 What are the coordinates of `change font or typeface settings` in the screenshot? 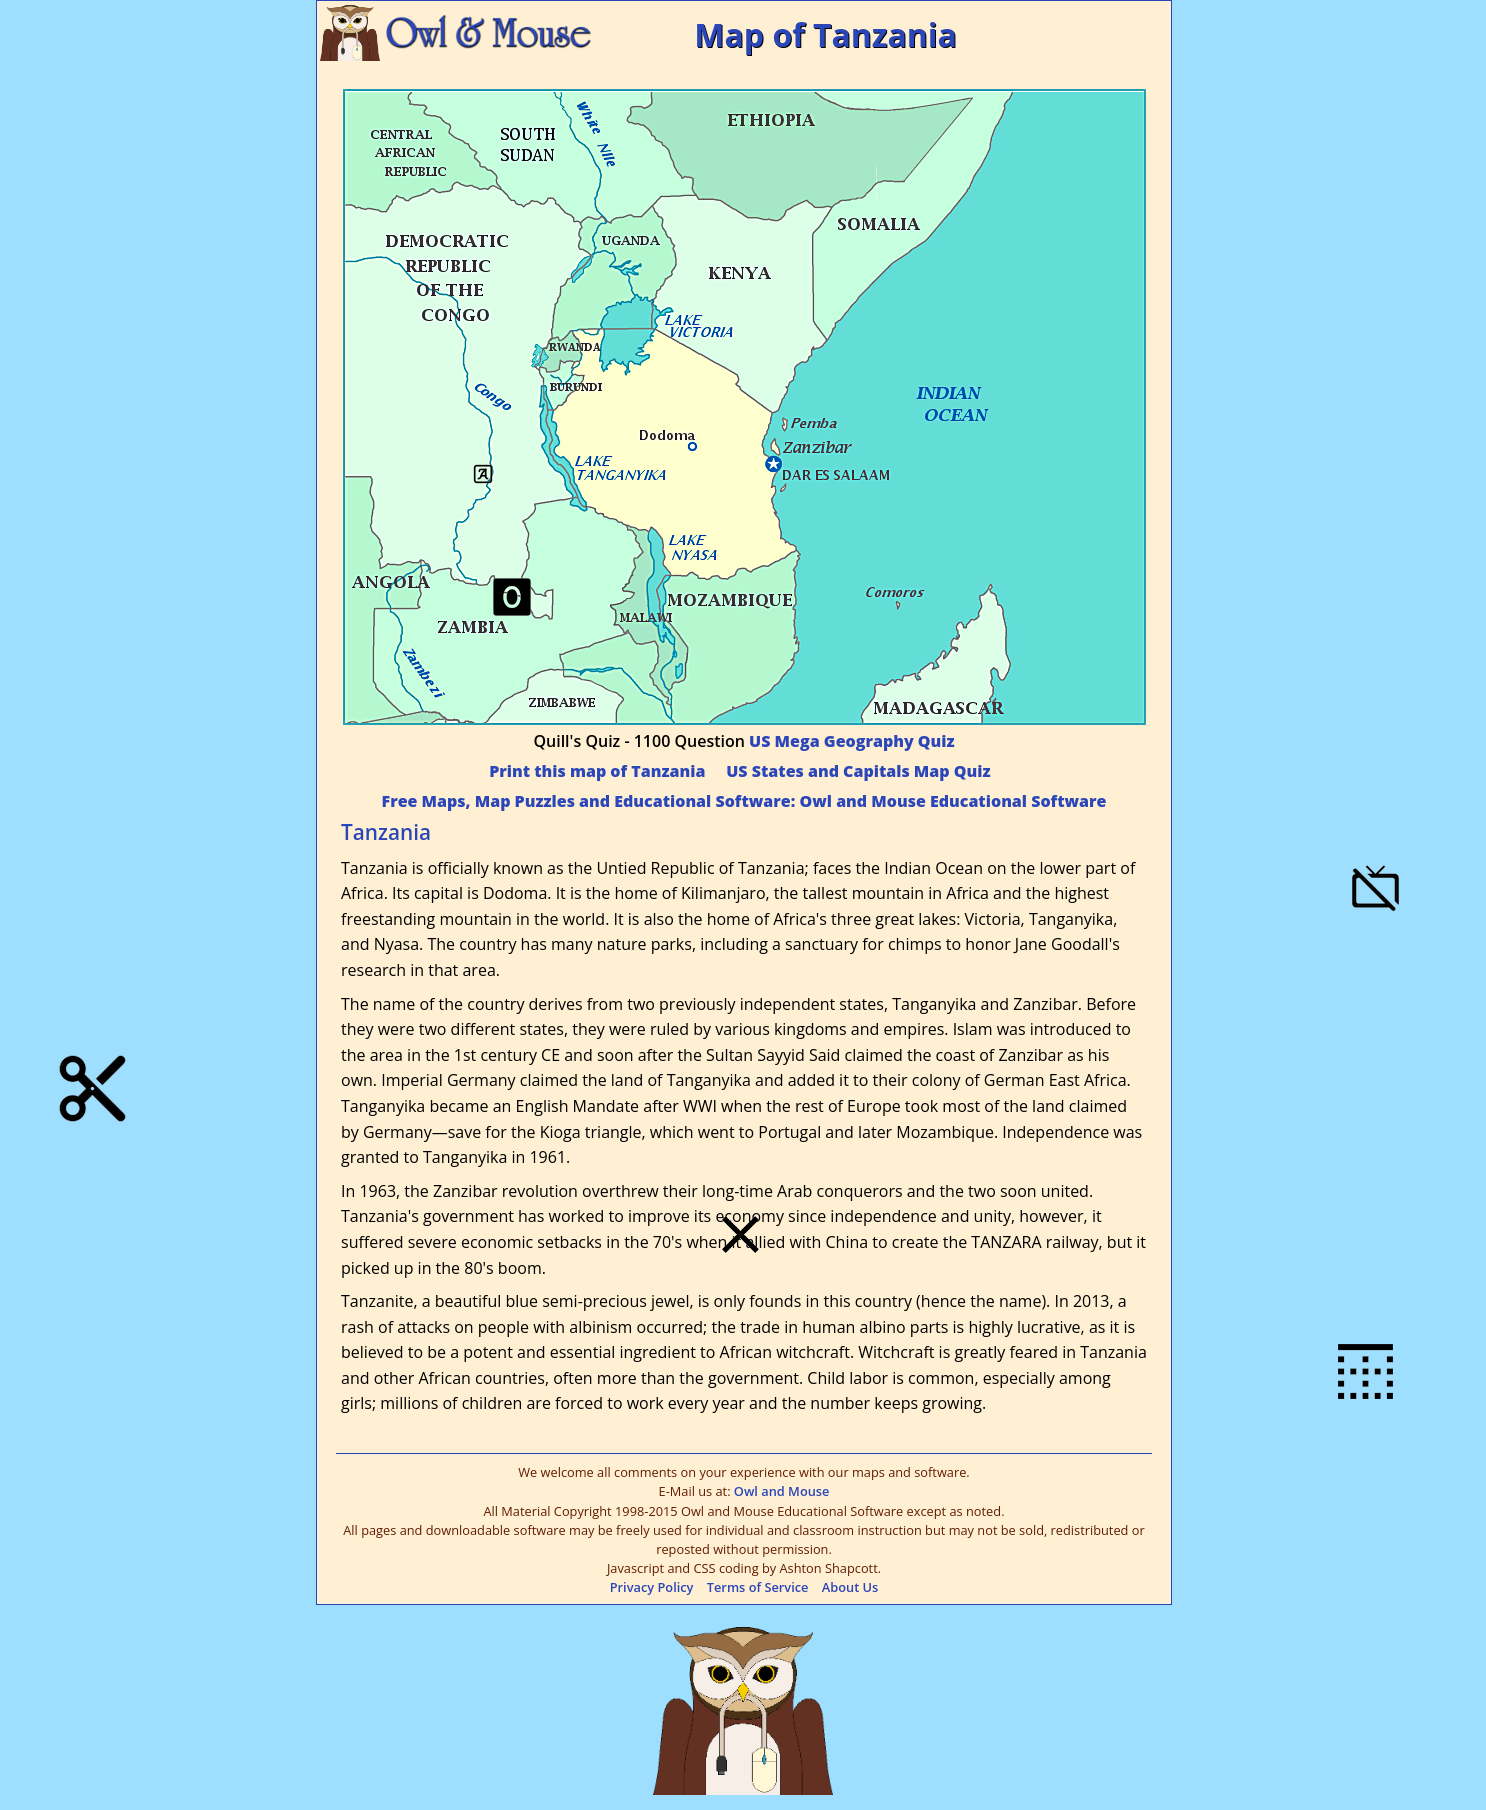 It's located at (483, 474).